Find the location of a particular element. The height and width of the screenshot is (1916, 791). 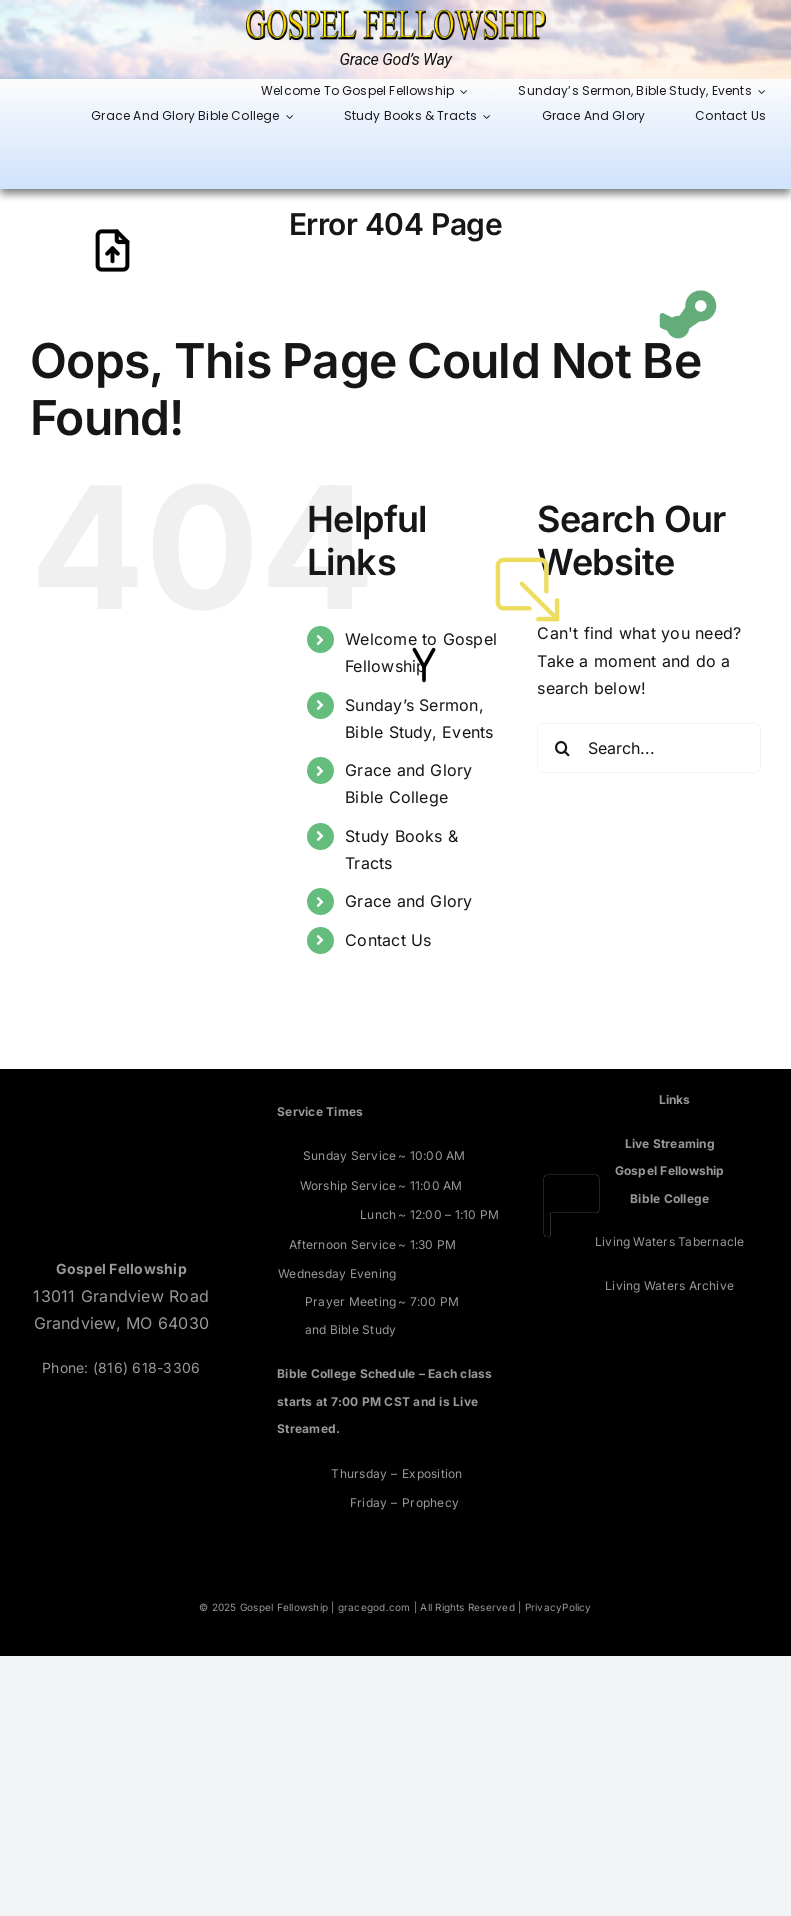

upload a file from your device is located at coordinates (112, 250).